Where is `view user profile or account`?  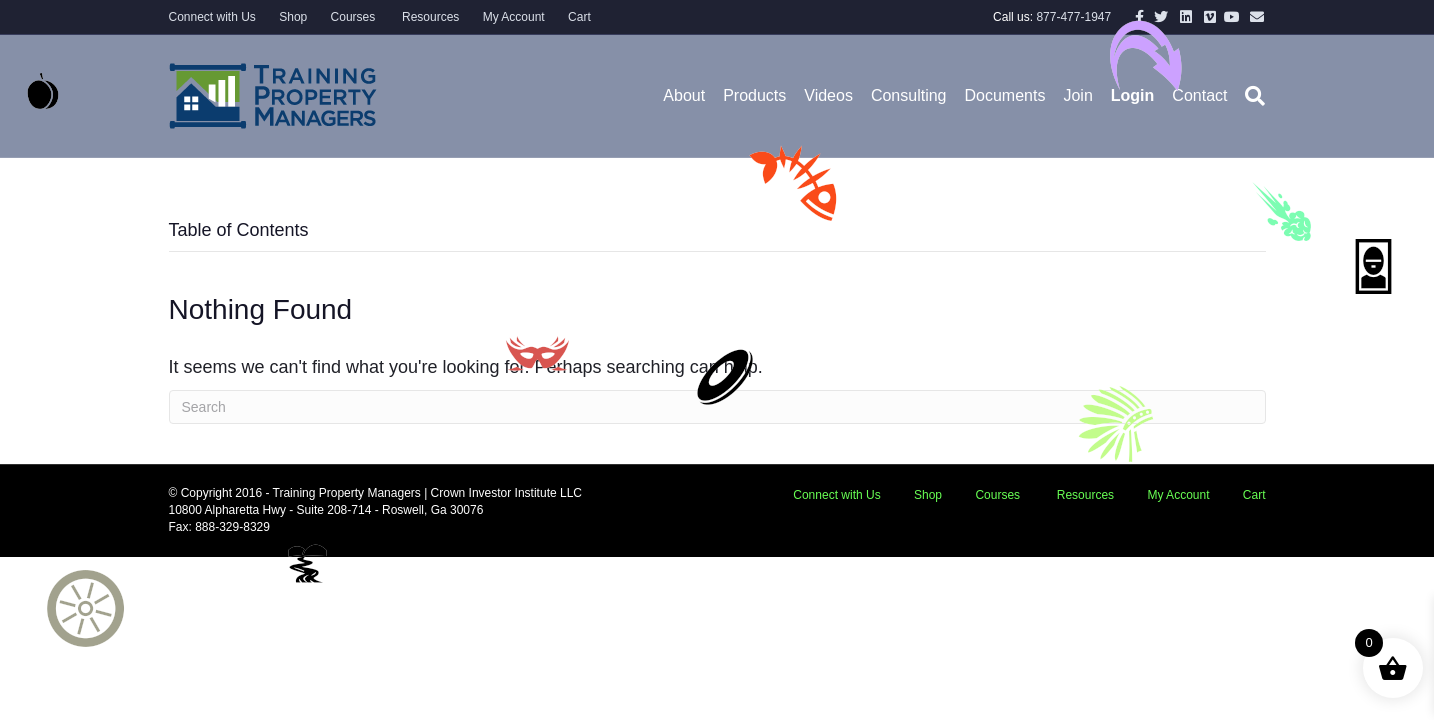
view user profile or account is located at coordinates (1373, 266).